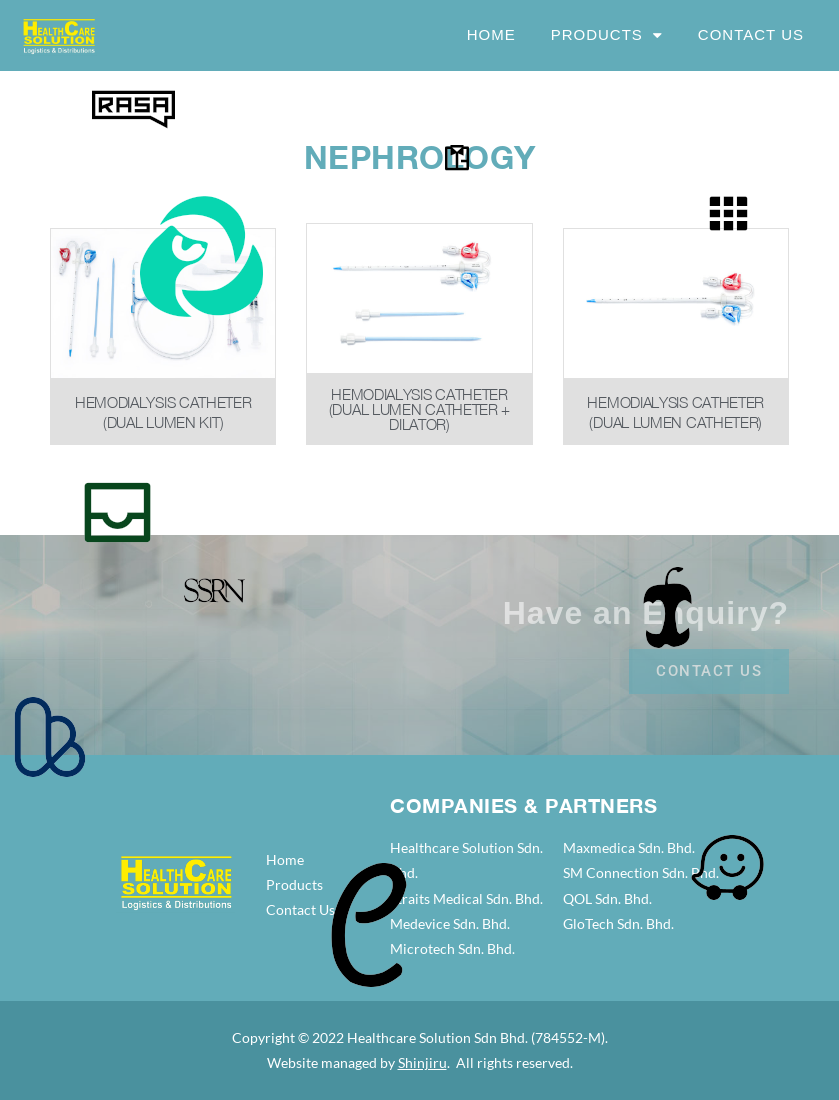 This screenshot has width=839, height=1100. Describe the element at coordinates (667, 607) in the screenshot. I see `nf-core bioinformatics workflow community logo` at that location.